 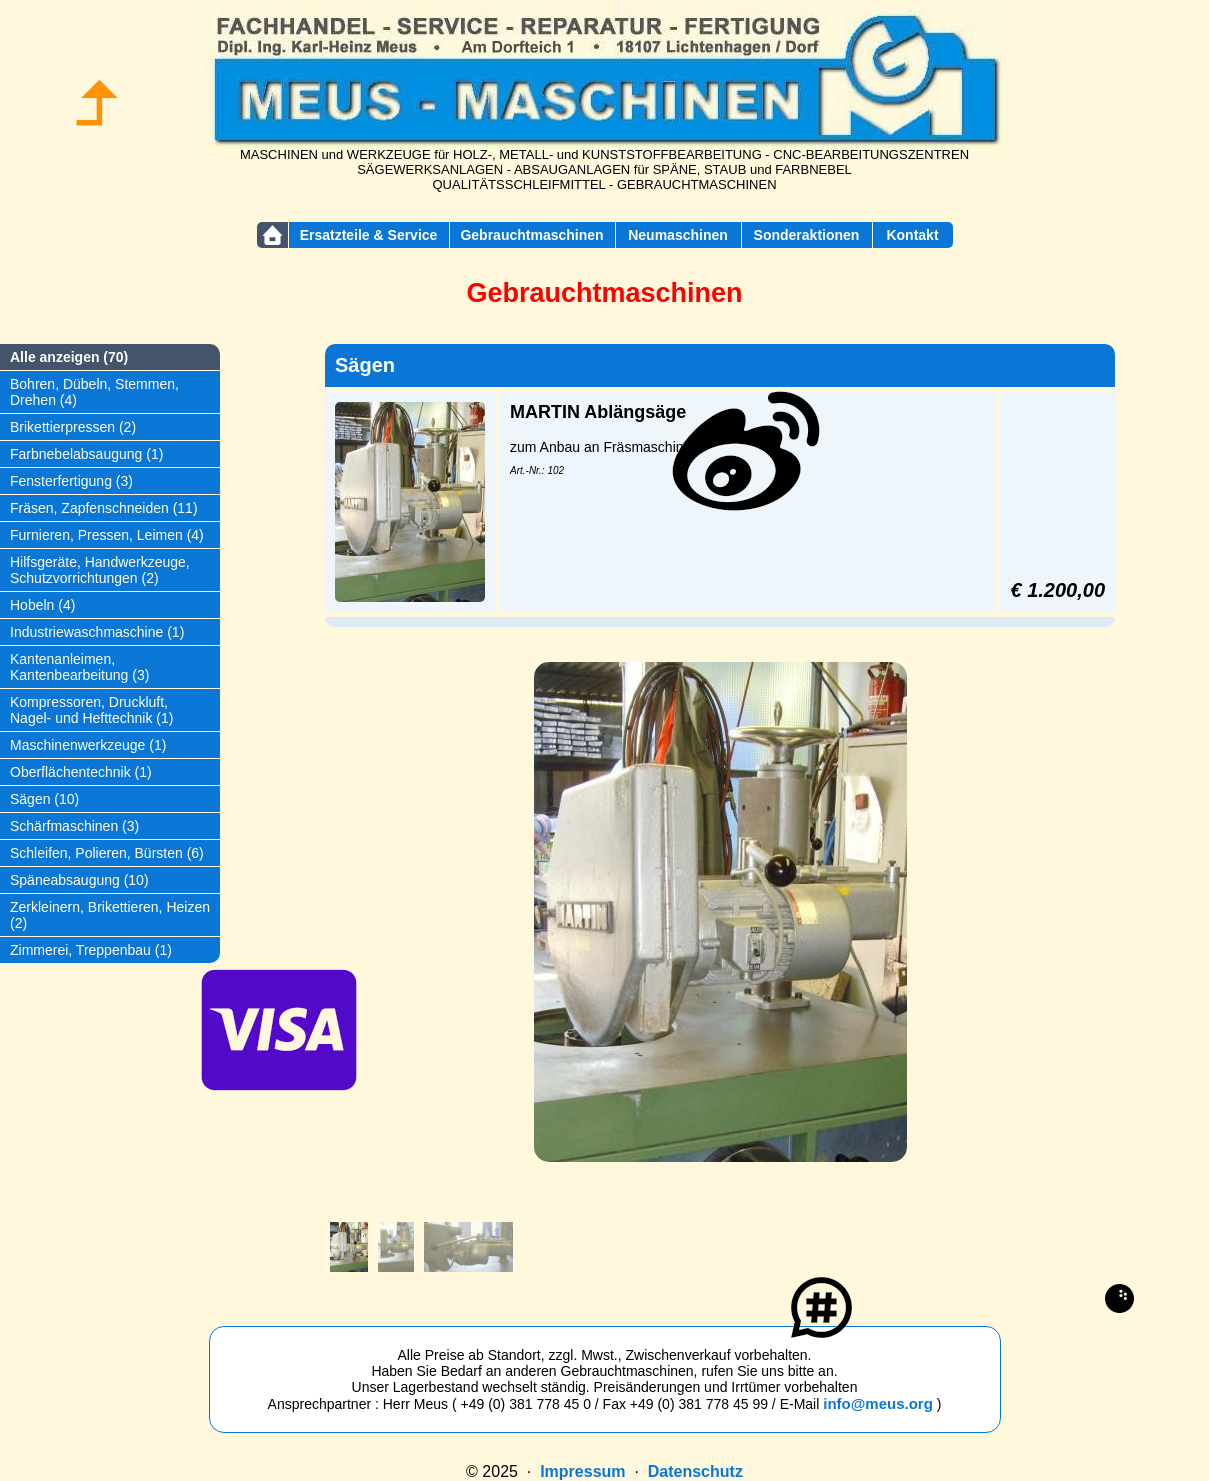 I want to click on turn right then continue forward, so click(x=96, y=105).